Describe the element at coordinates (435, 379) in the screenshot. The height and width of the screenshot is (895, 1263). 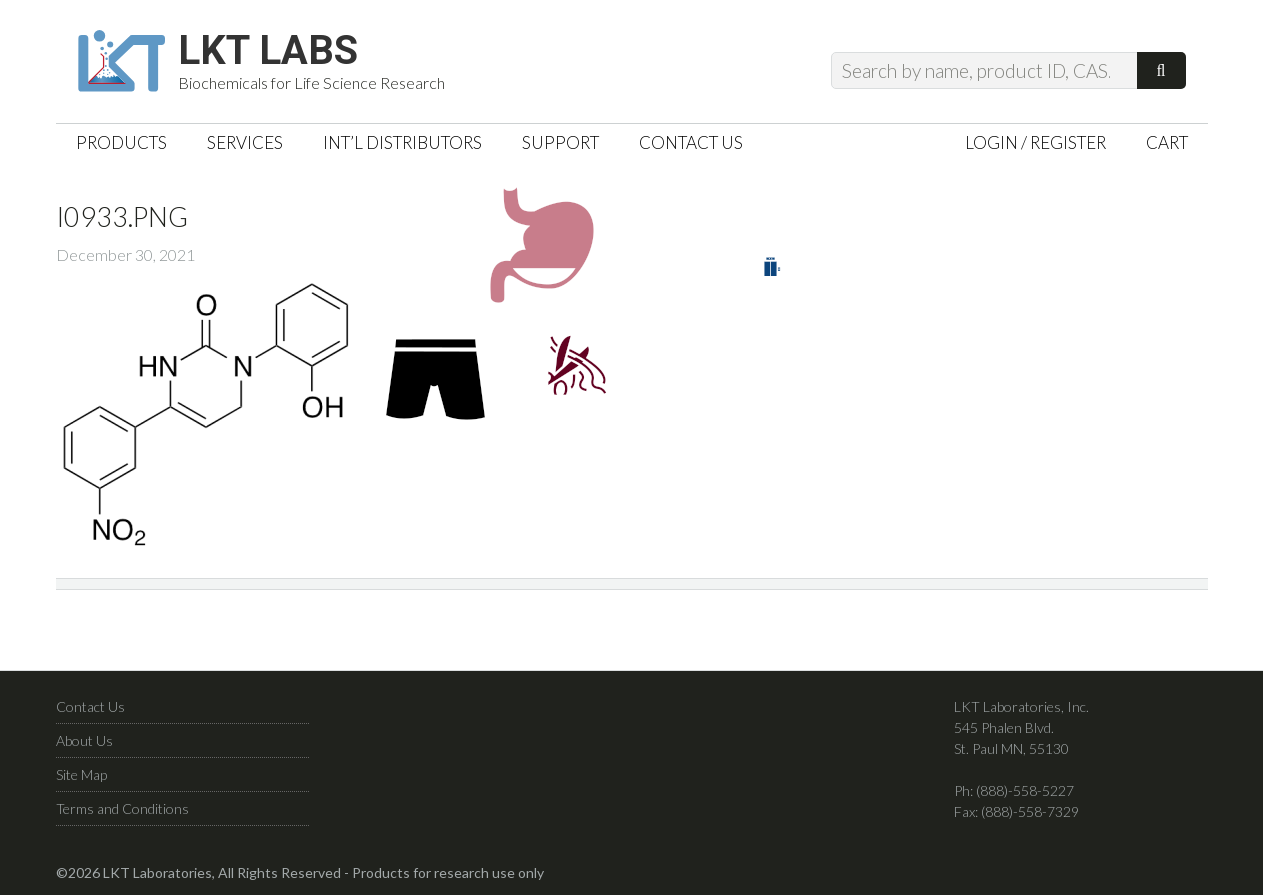
I see `select underwear or shorts in a clothing game` at that location.